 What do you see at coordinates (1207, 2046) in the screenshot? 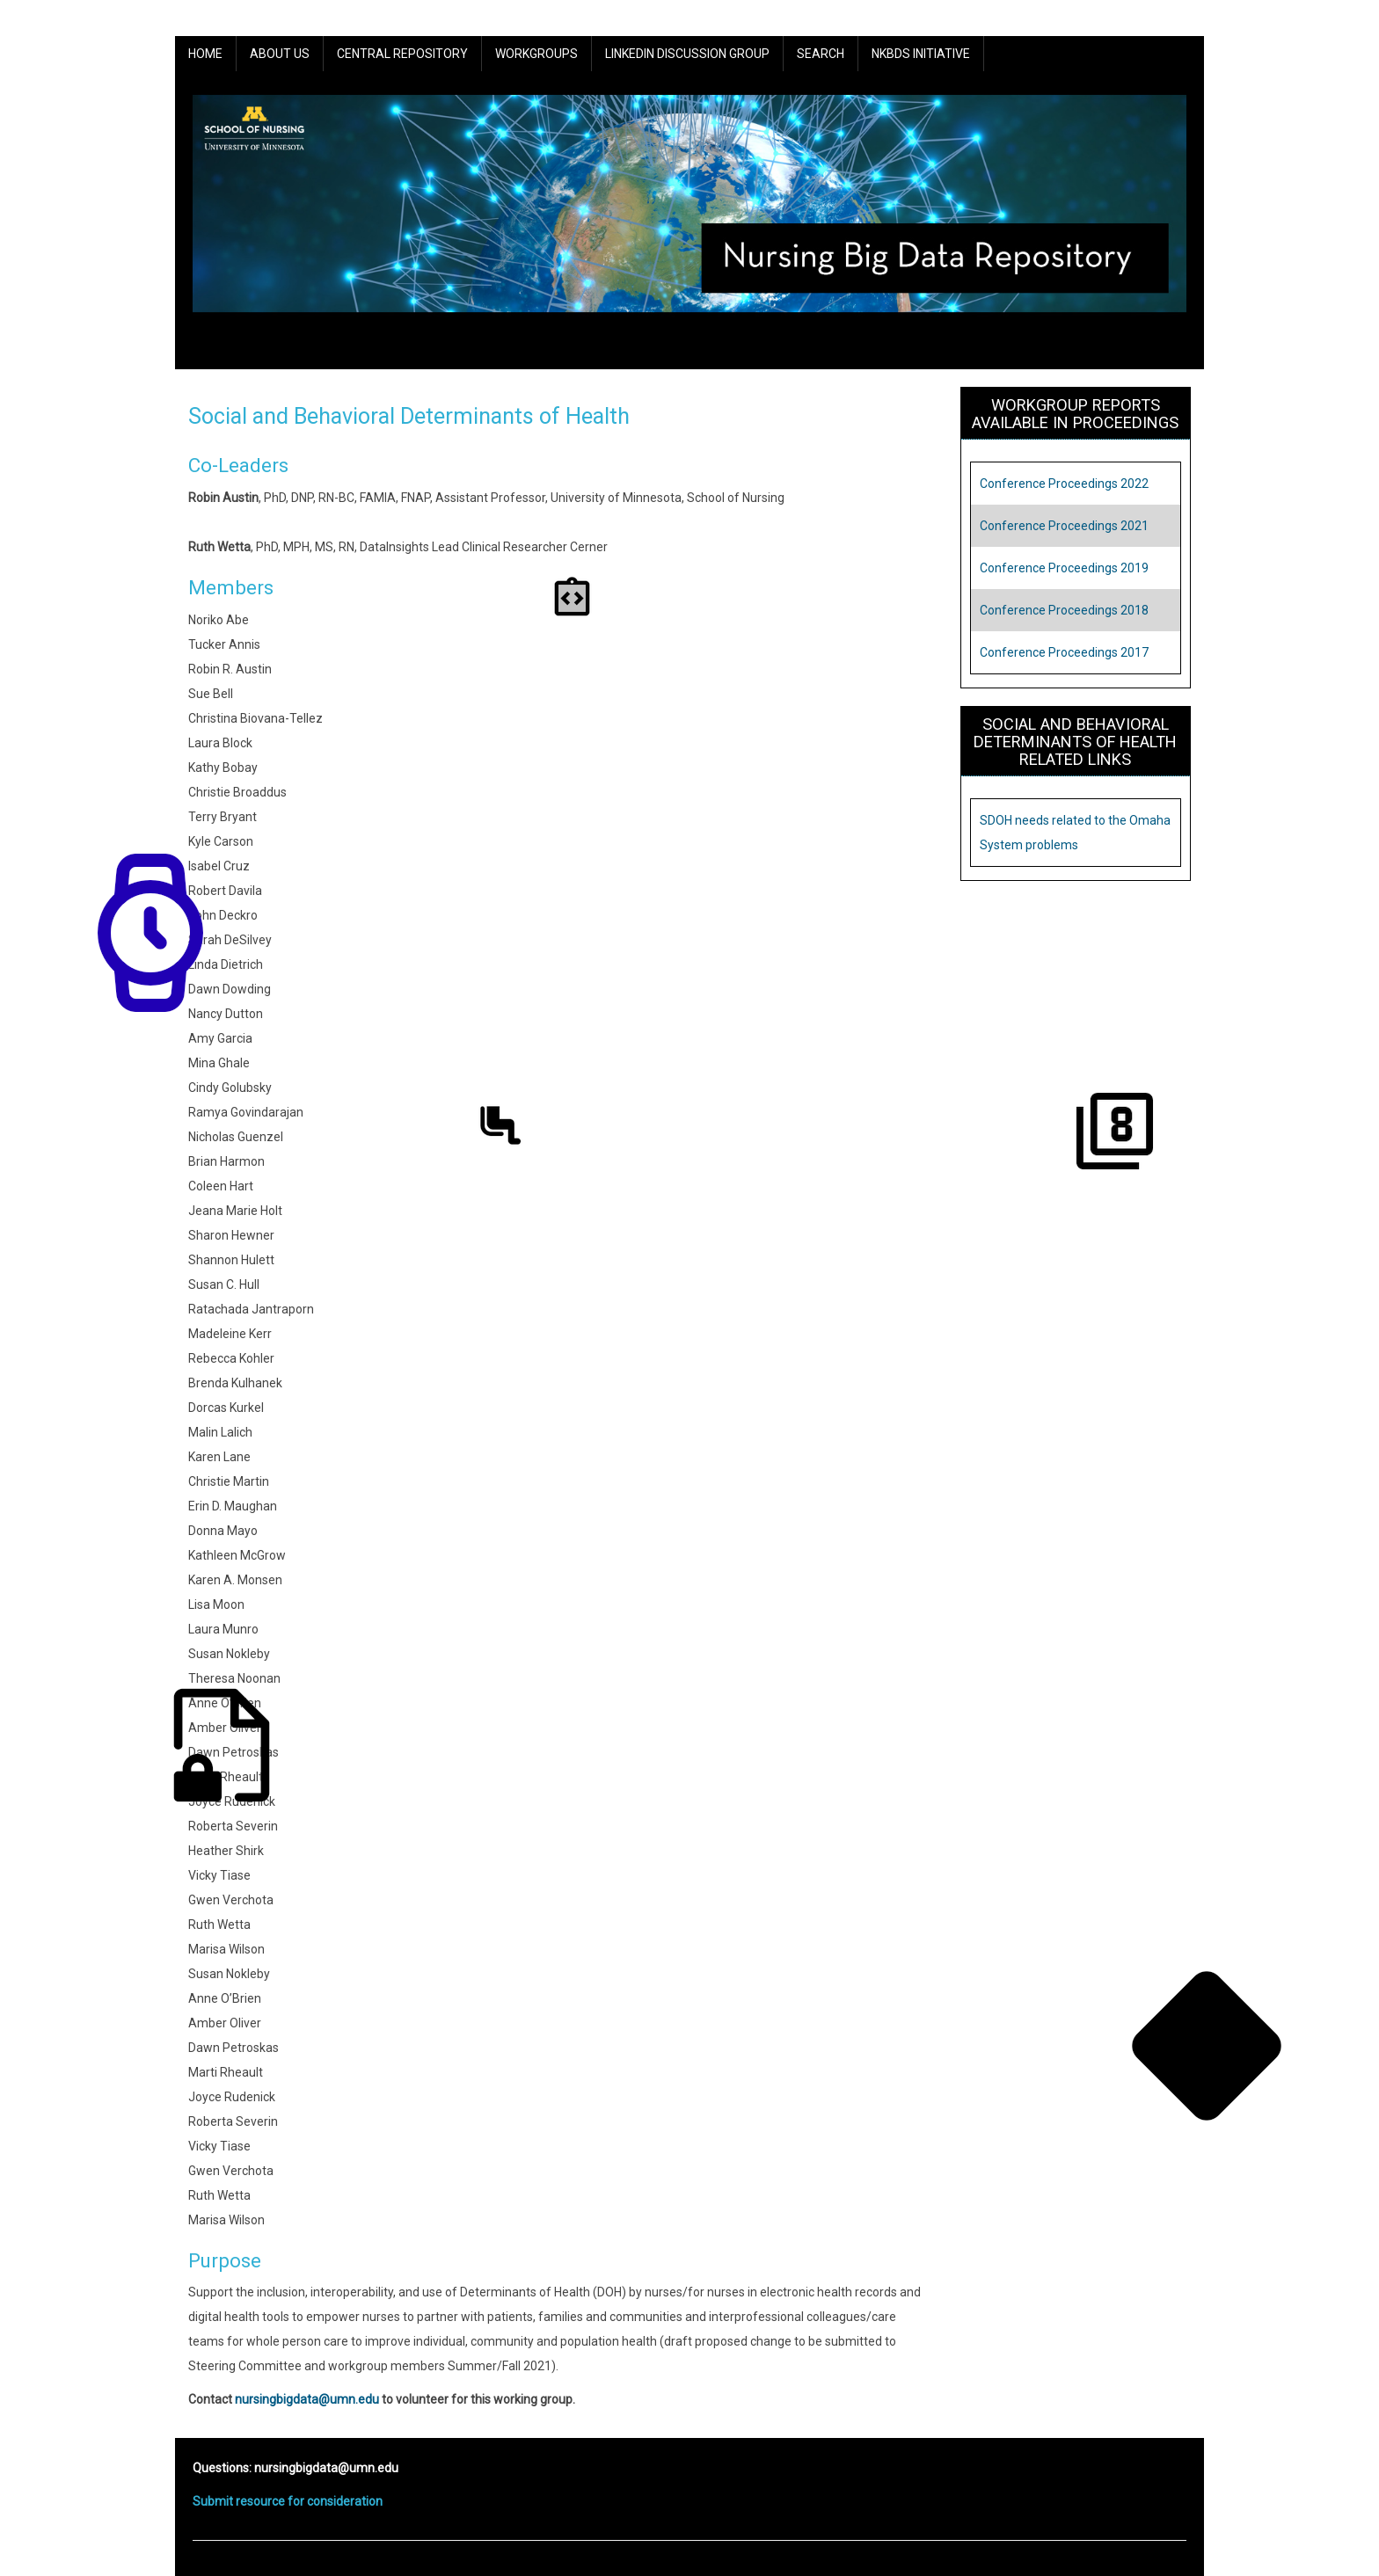
I see `indicates premium or pro membership status` at bounding box center [1207, 2046].